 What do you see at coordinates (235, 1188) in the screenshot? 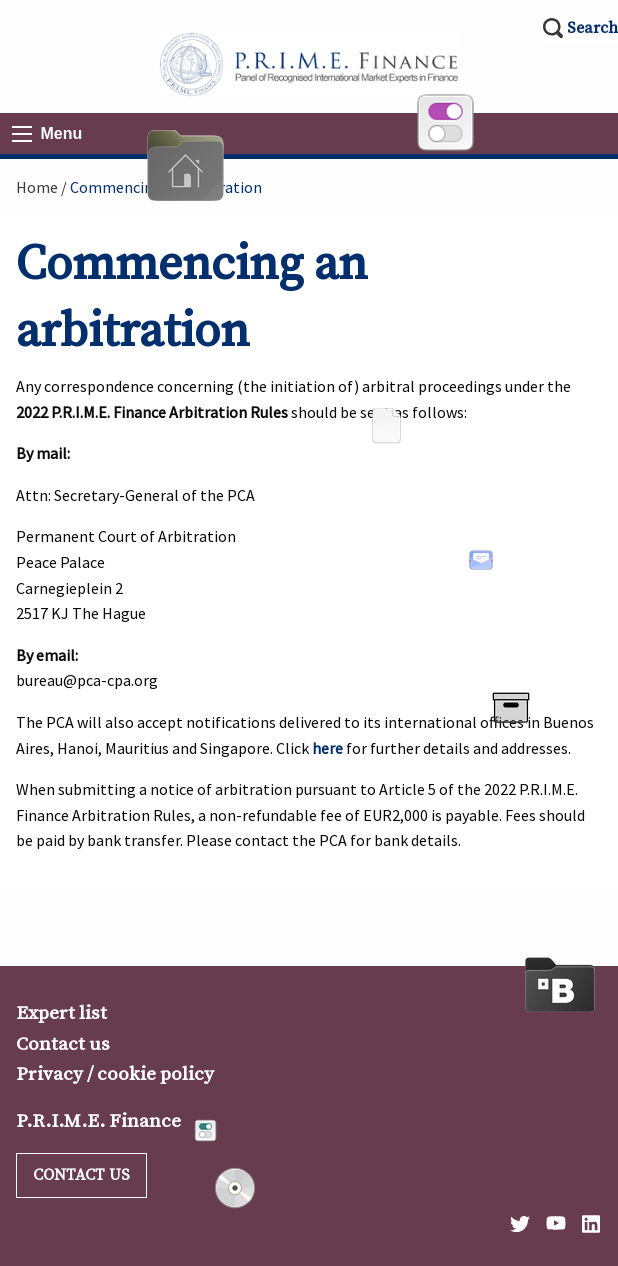
I see `access CD/DVD drive or disc media` at bounding box center [235, 1188].